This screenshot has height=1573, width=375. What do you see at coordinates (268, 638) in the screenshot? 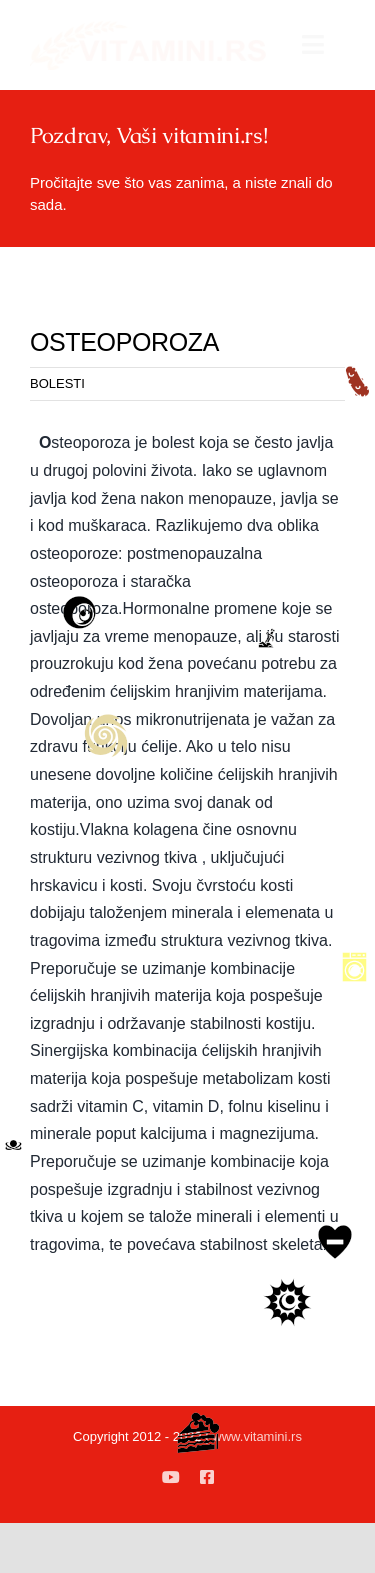
I see `select a melee weapon in game inventory` at bounding box center [268, 638].